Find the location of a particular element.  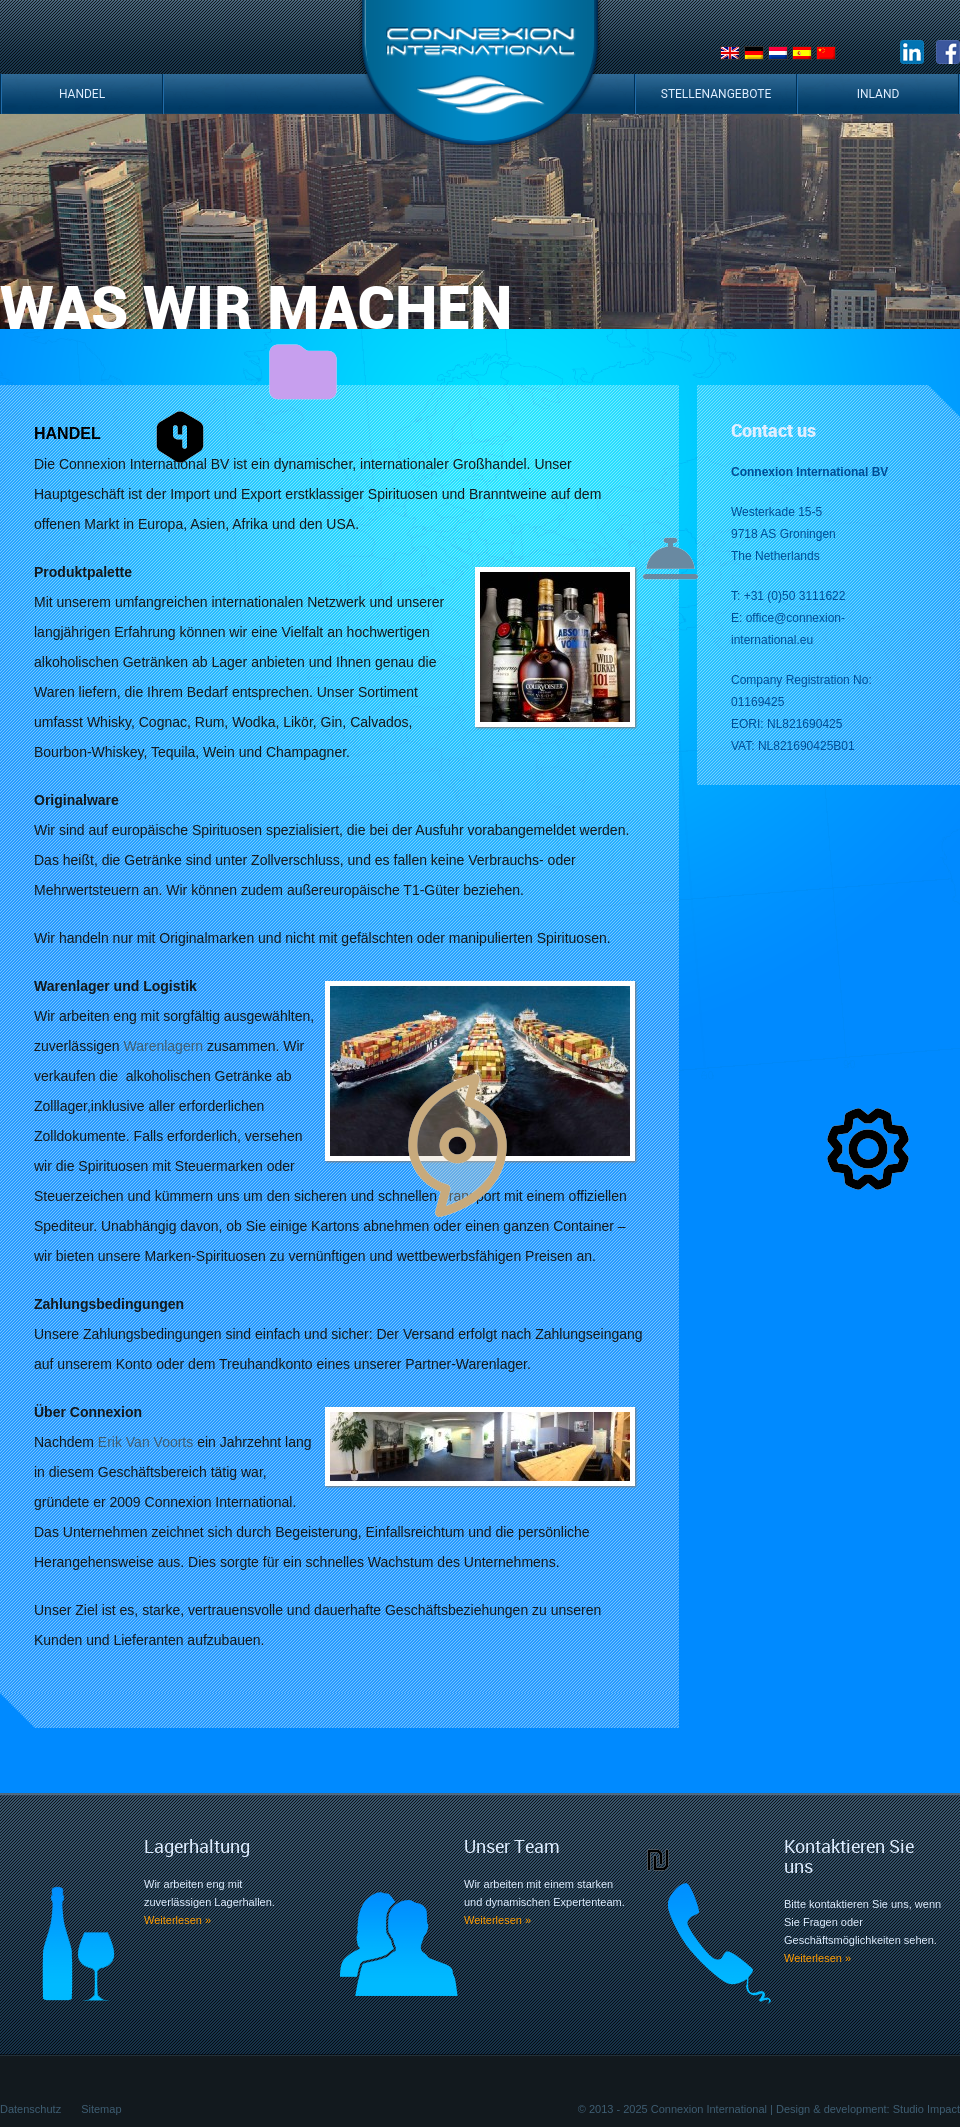

indicates severe weather alert or hurricane warning is located at coordinates (457, 1145).